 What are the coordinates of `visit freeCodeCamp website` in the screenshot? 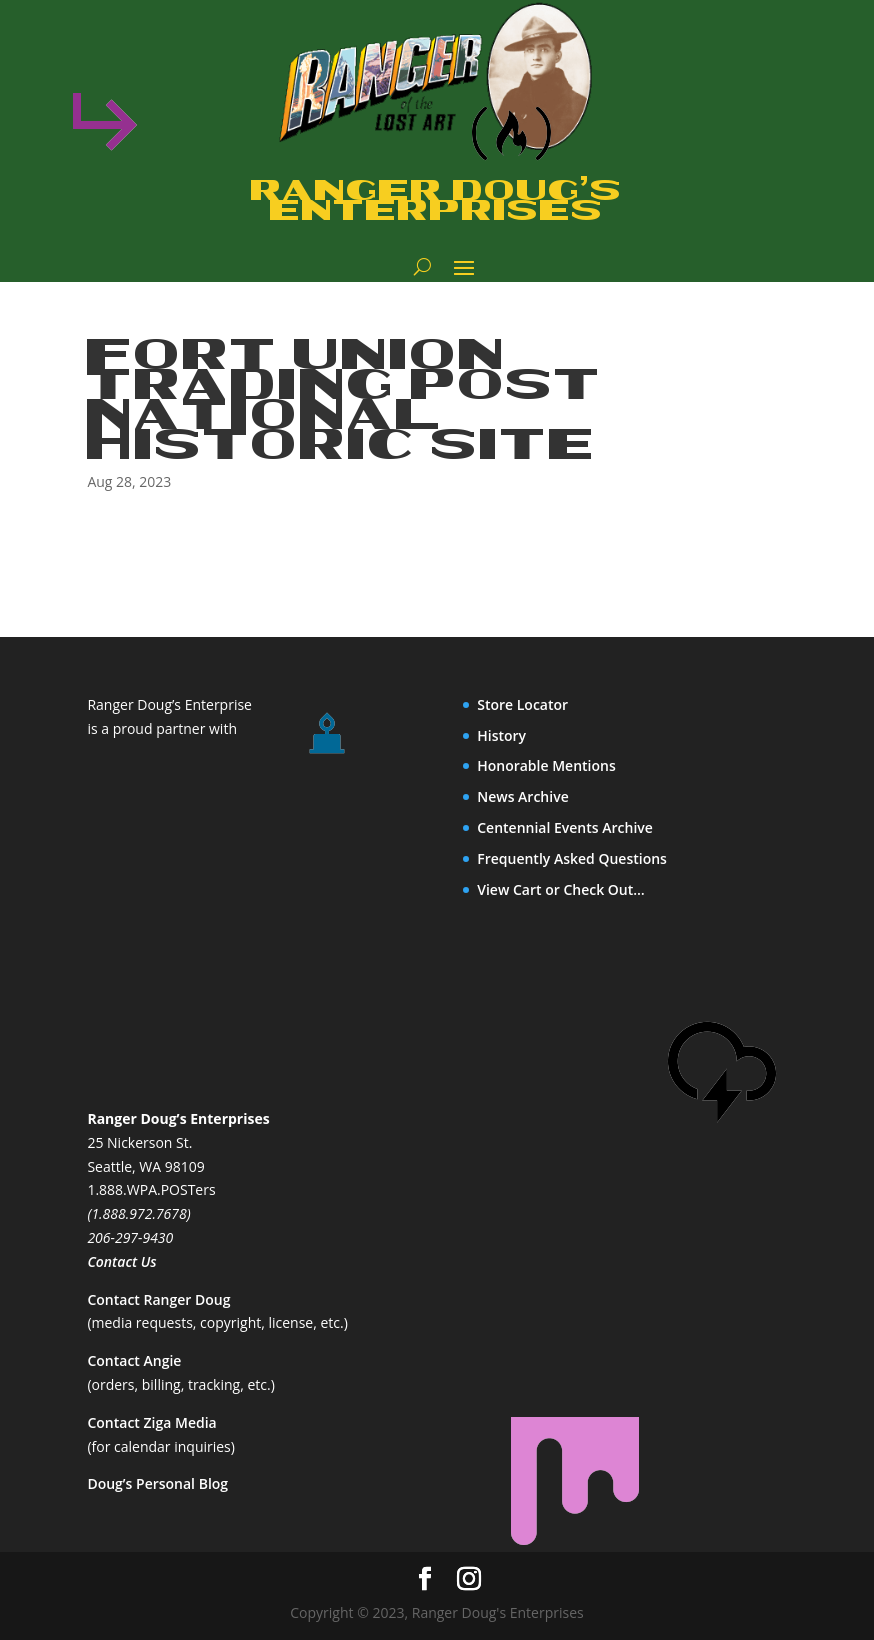 It's located at (511, 133).